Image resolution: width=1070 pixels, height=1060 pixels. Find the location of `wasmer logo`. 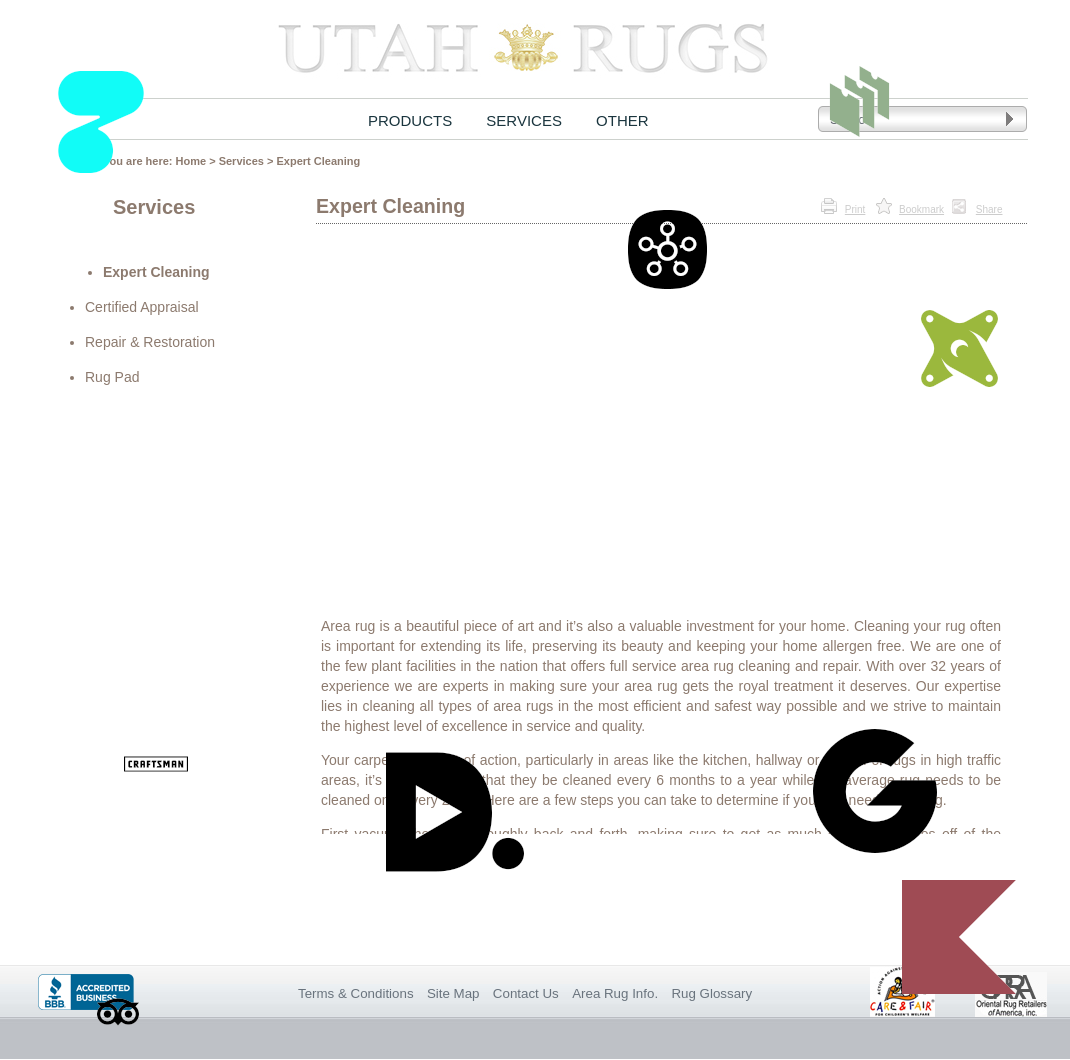

wasmer logo is located at coordinates (859, 101).